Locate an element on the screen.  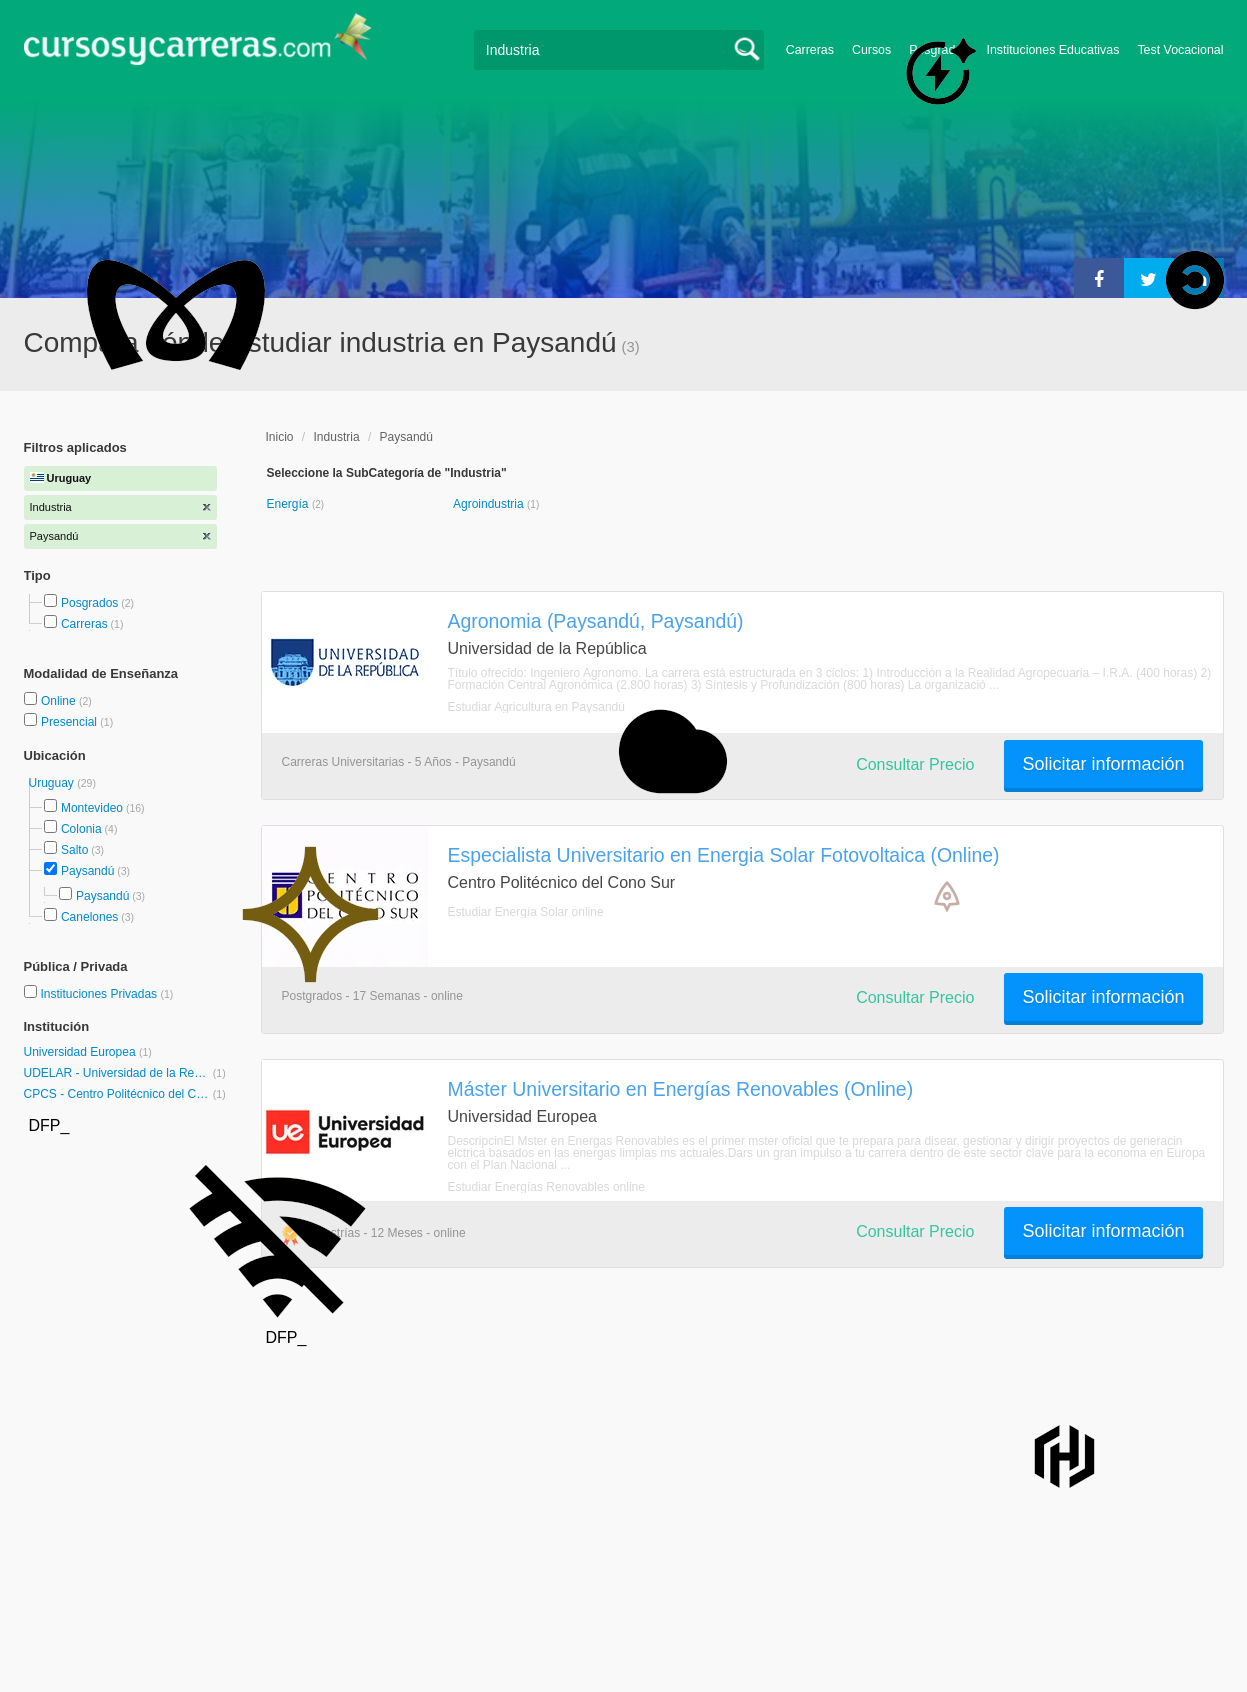
indicates no wifi connection available is located at coordinates (277, 1247).